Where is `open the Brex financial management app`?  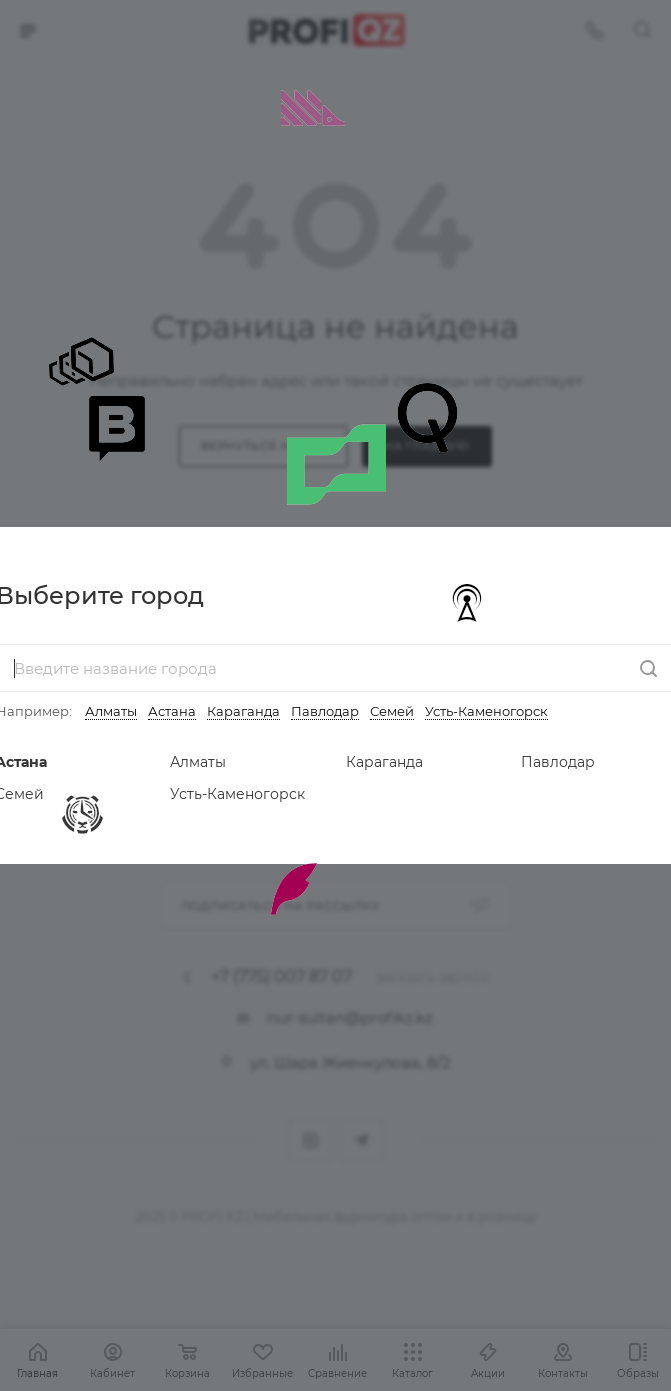
open the Brex financial management app is located at coordinates (336, 464).